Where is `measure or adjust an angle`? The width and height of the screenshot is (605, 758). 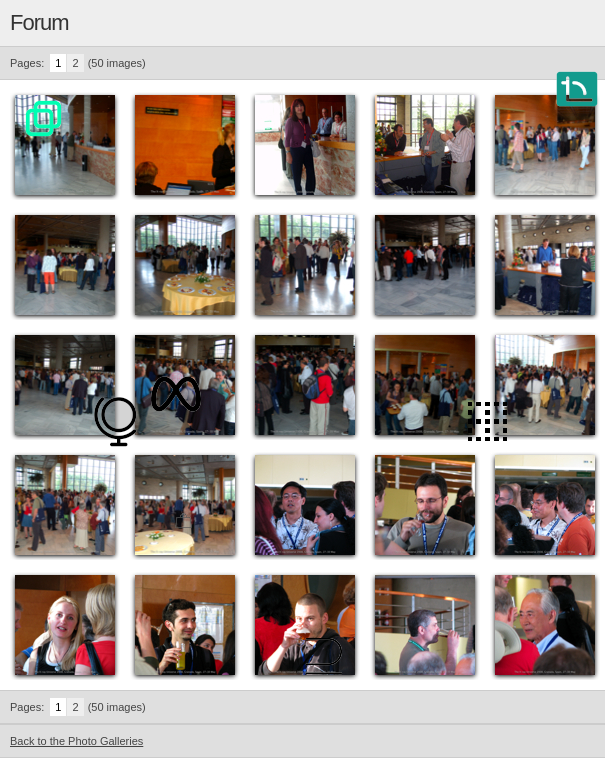
measure or adjust an angle is located at coordinates (577, 89).